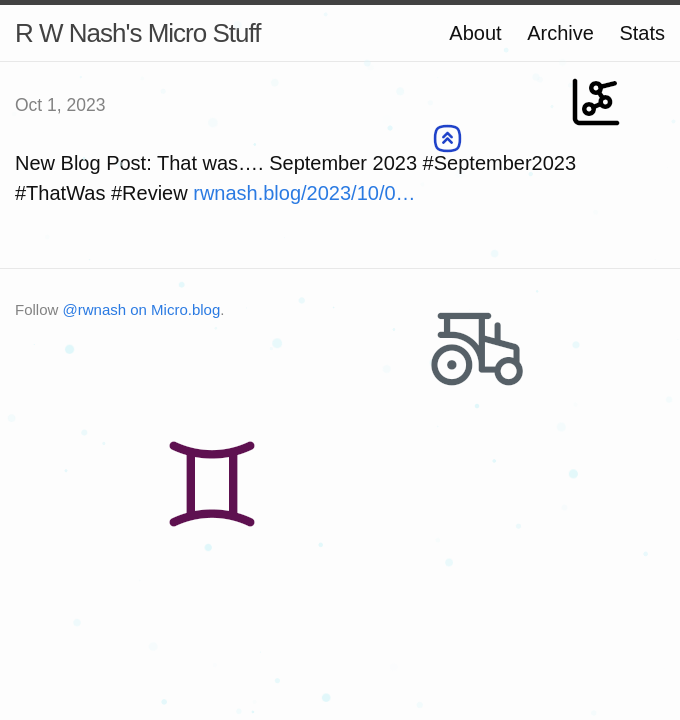 Image resolution: width=680 pixels, height=720 pixels. Describe the element at coordinates (447, 138) in the screenshot. I see `scroll to top of page` at that location.